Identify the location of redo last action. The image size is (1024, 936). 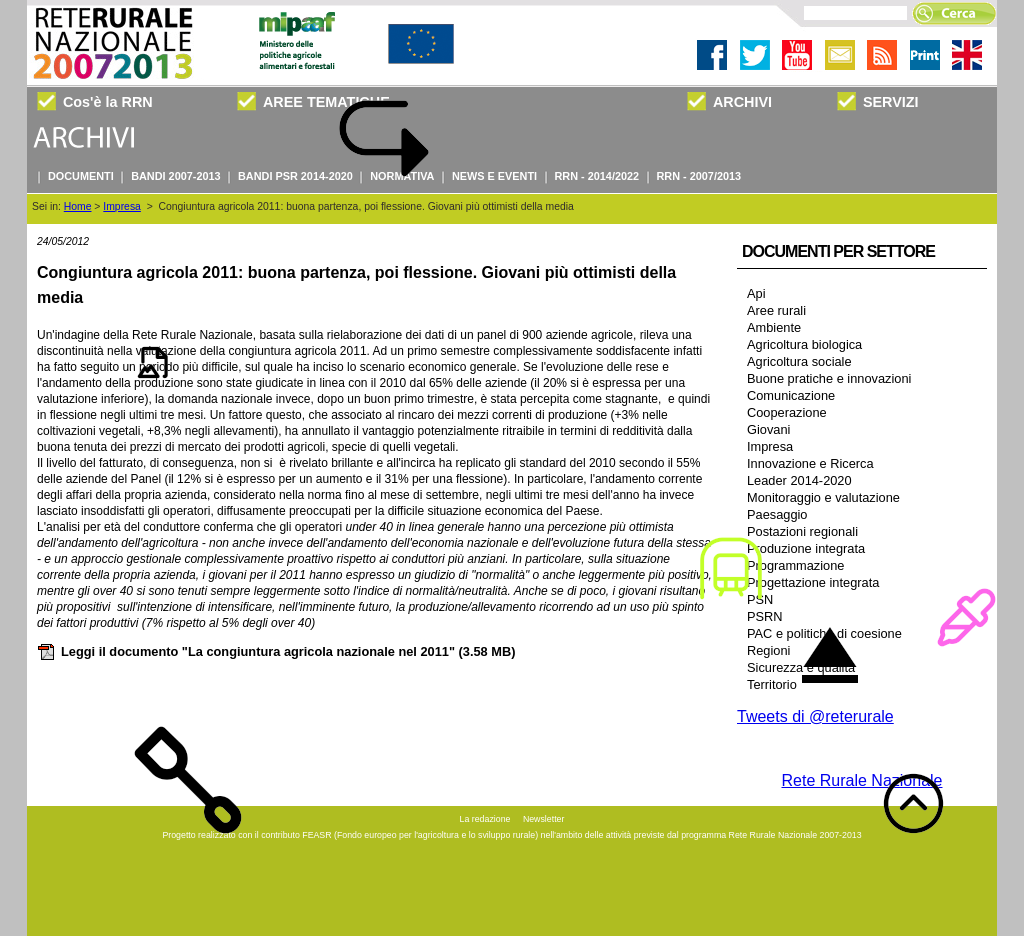
(384, 135).